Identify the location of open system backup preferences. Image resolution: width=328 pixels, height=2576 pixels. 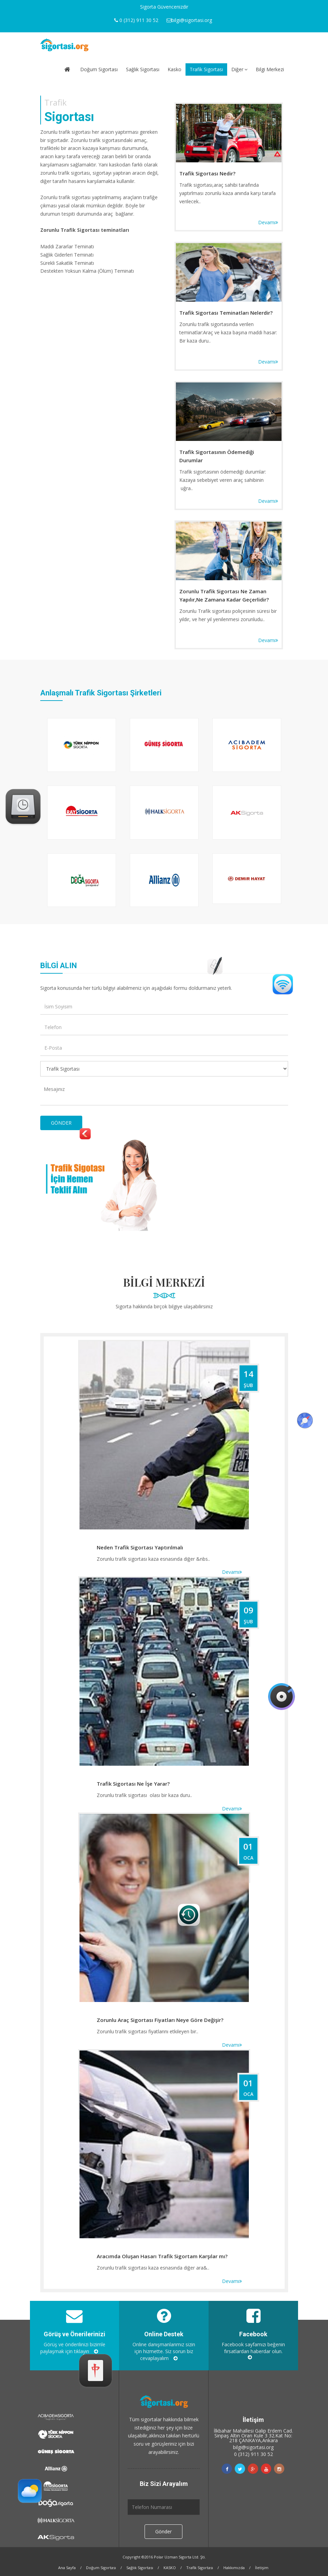
(23, 807).